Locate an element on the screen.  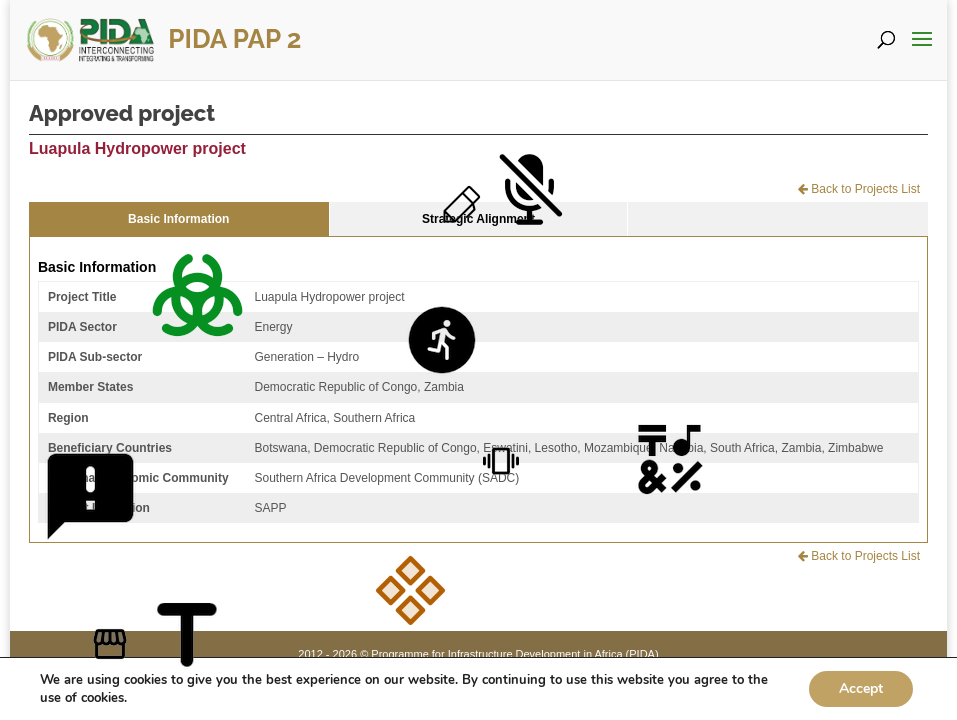
view announcements or alerts is located at coordinates (90, 496).